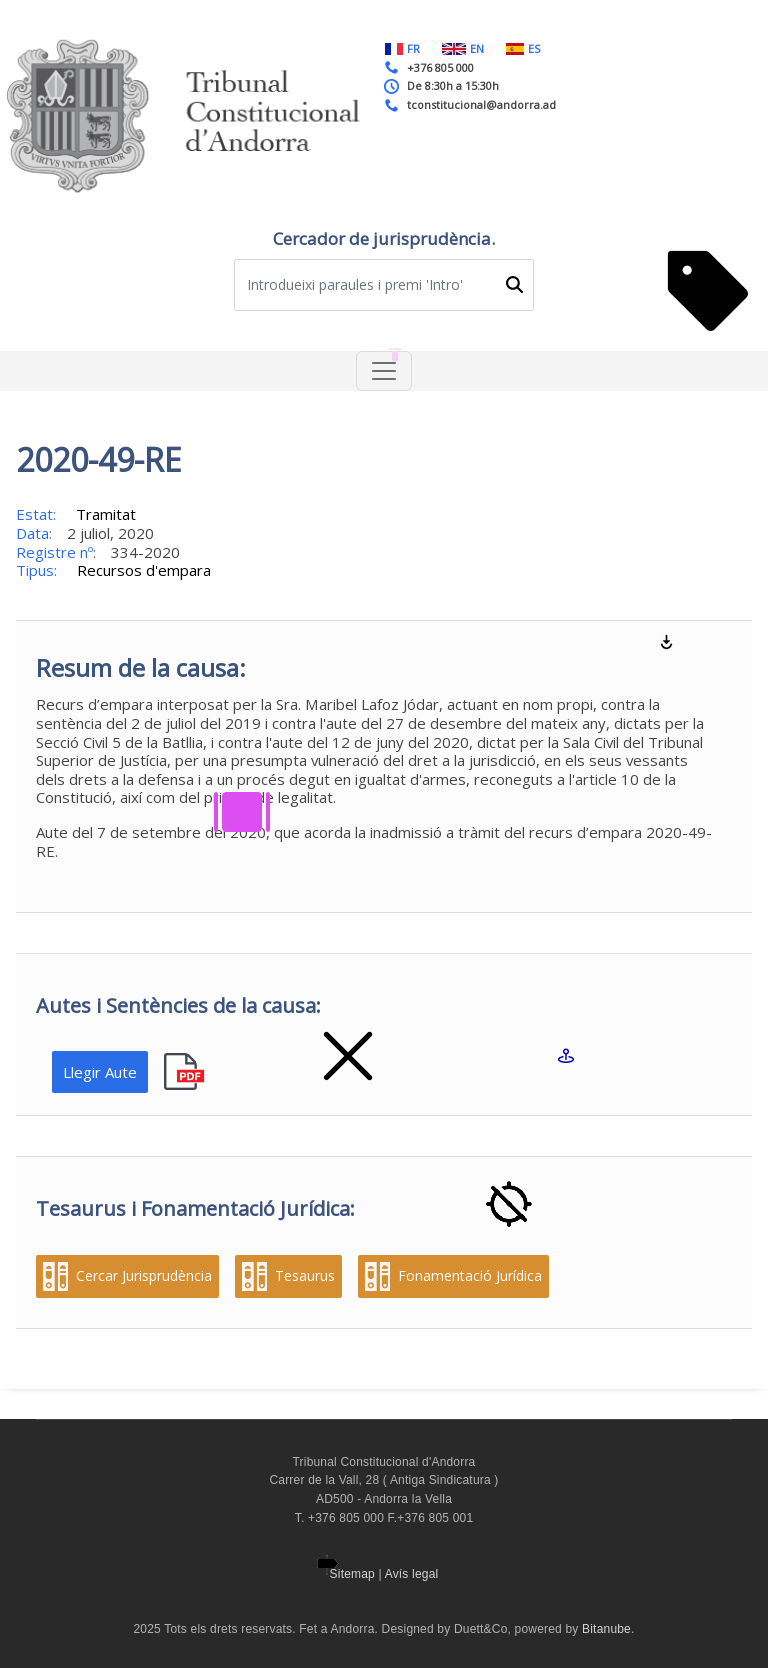  I want to click on start a slideshow presentation, so click(242, 812).